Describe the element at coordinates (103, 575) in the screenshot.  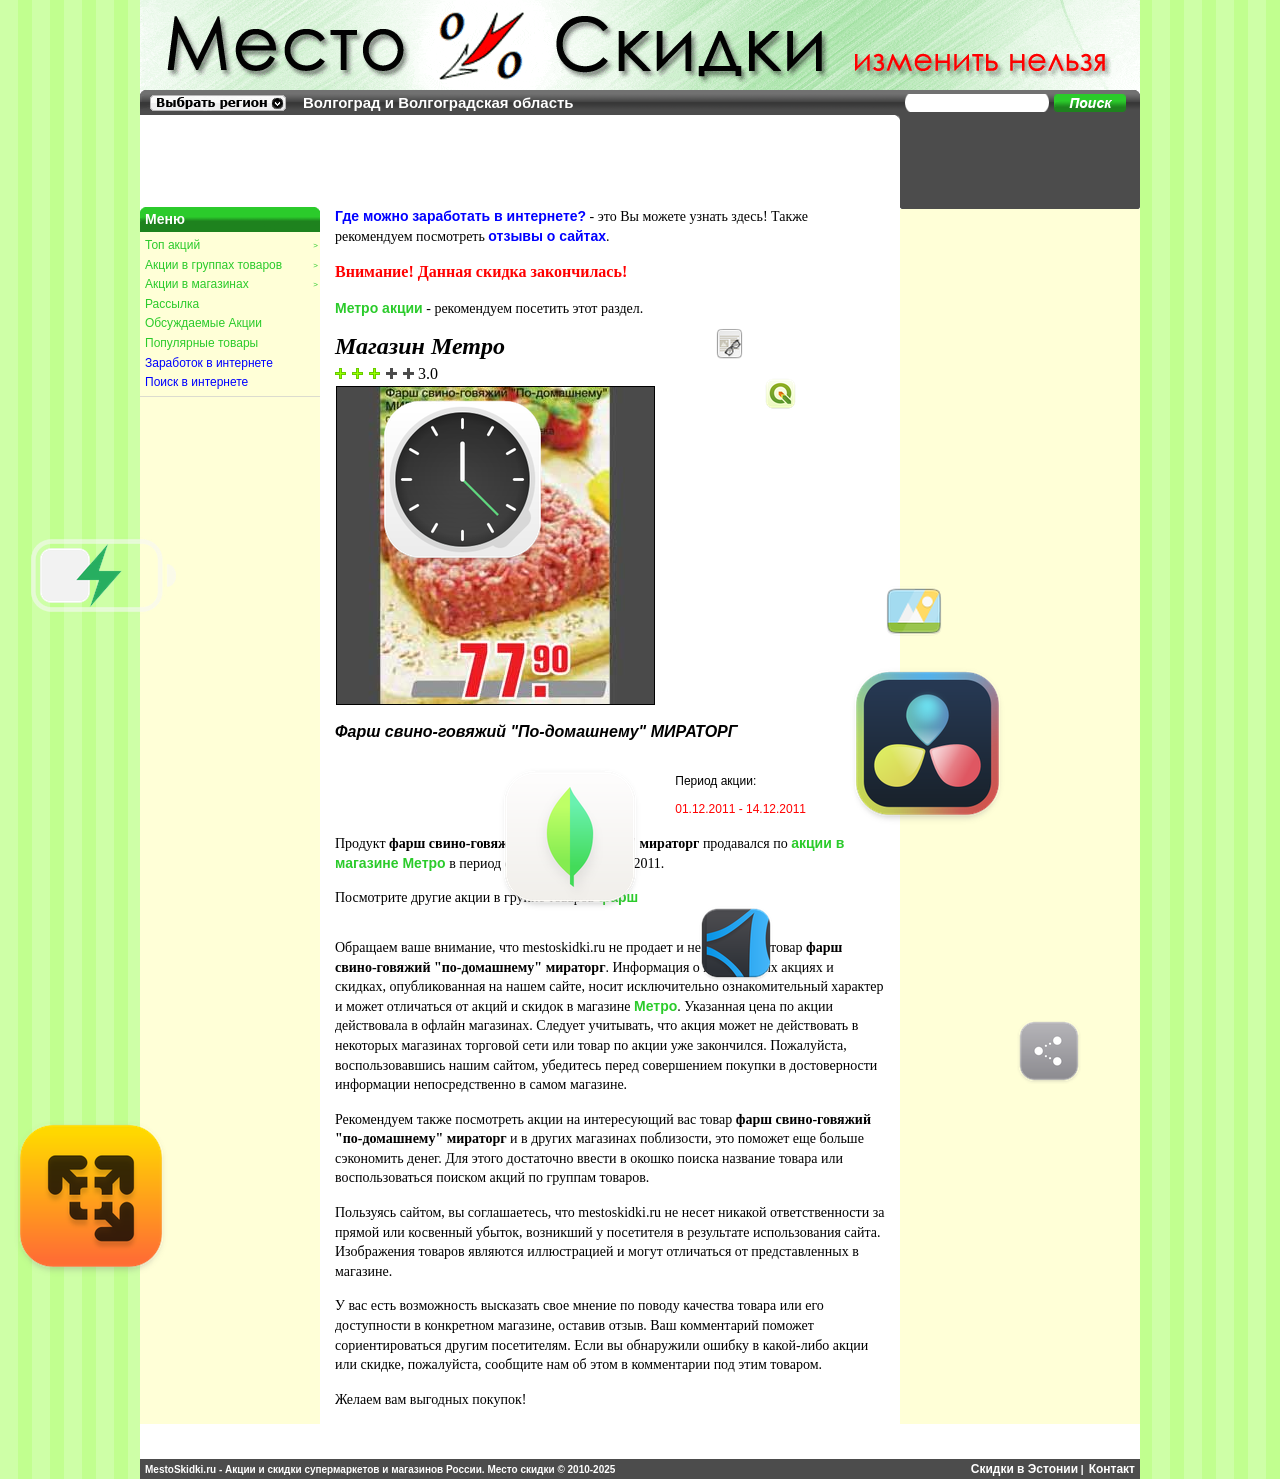
I see `battery at 40% and currently charging` at that location.